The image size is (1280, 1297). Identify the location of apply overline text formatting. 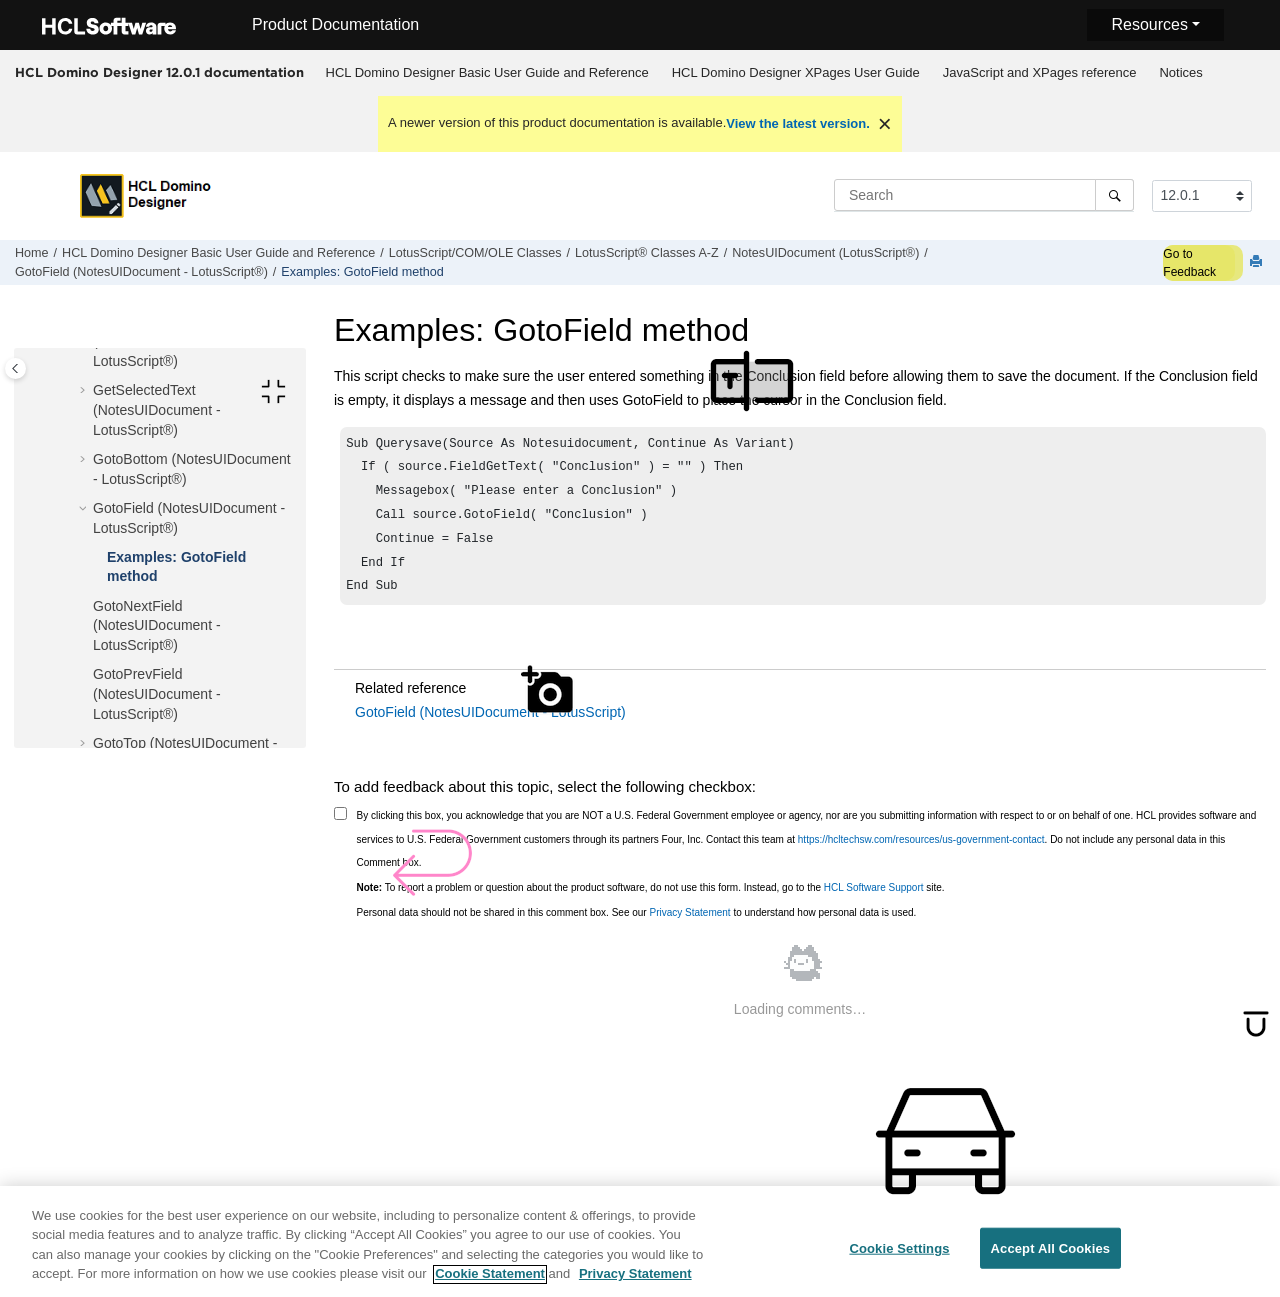
(1256, 1024).